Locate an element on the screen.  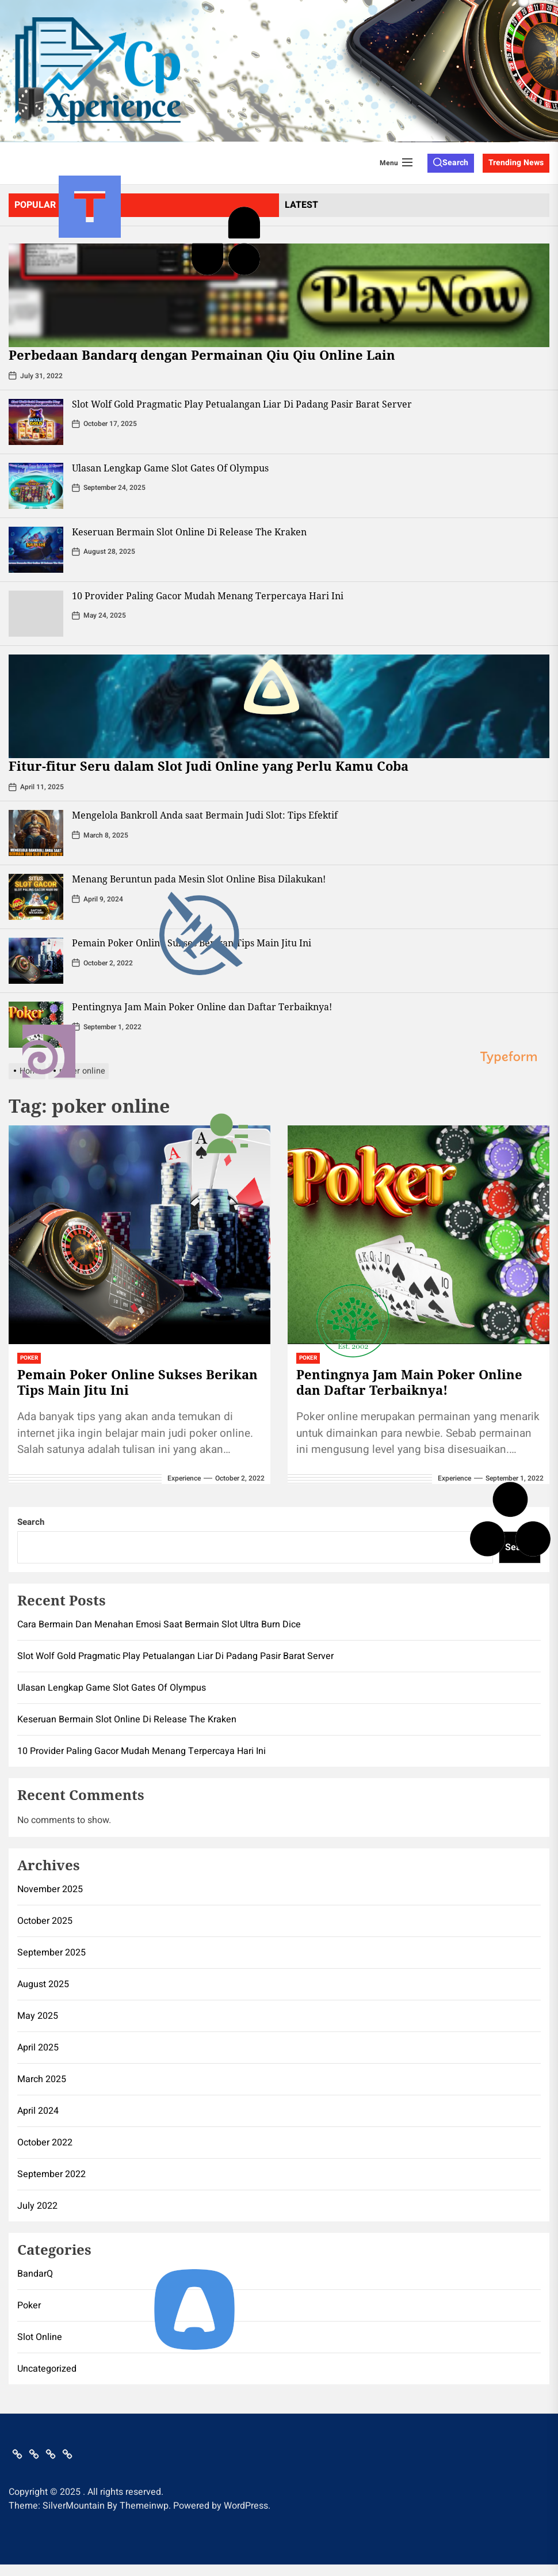
access your contacts list is located at coordinates (225, 1134).